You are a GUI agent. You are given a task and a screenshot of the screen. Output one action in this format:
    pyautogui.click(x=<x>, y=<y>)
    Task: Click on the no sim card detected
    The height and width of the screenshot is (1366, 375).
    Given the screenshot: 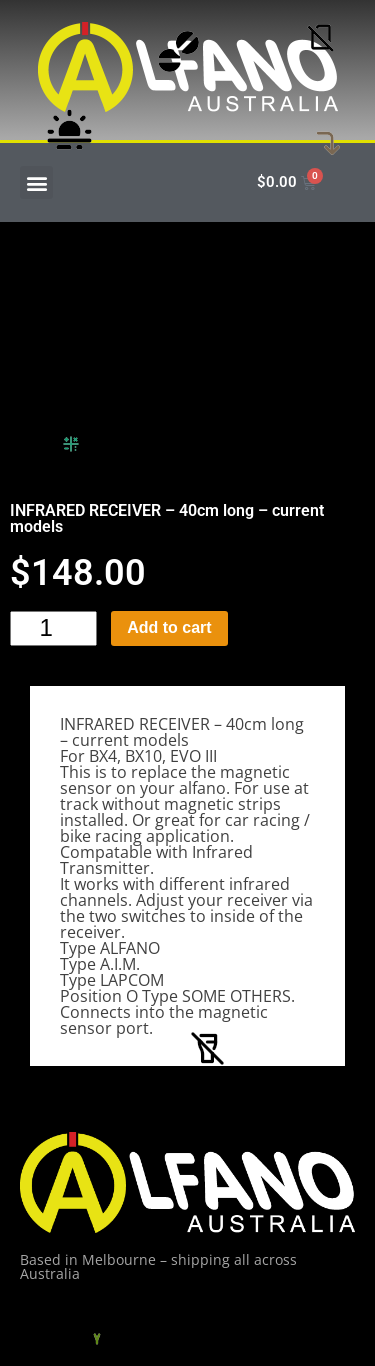 What is the action you would take?
    pyautogui.click(x=321, y=37)
    